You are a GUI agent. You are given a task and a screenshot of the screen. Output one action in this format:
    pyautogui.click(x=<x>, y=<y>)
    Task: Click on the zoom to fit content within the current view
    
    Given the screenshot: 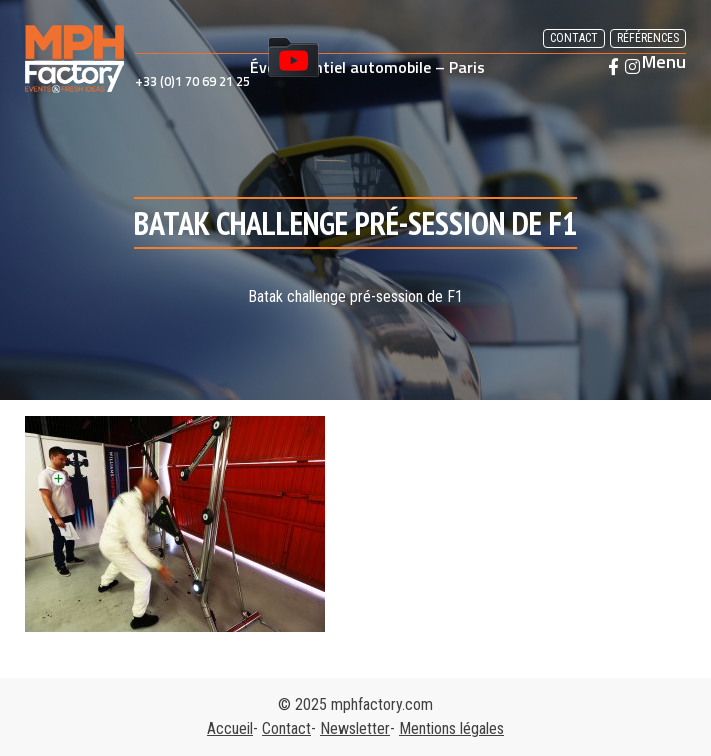 What is the action you would take?
    pyautogui.click(x=59, y=479)
    